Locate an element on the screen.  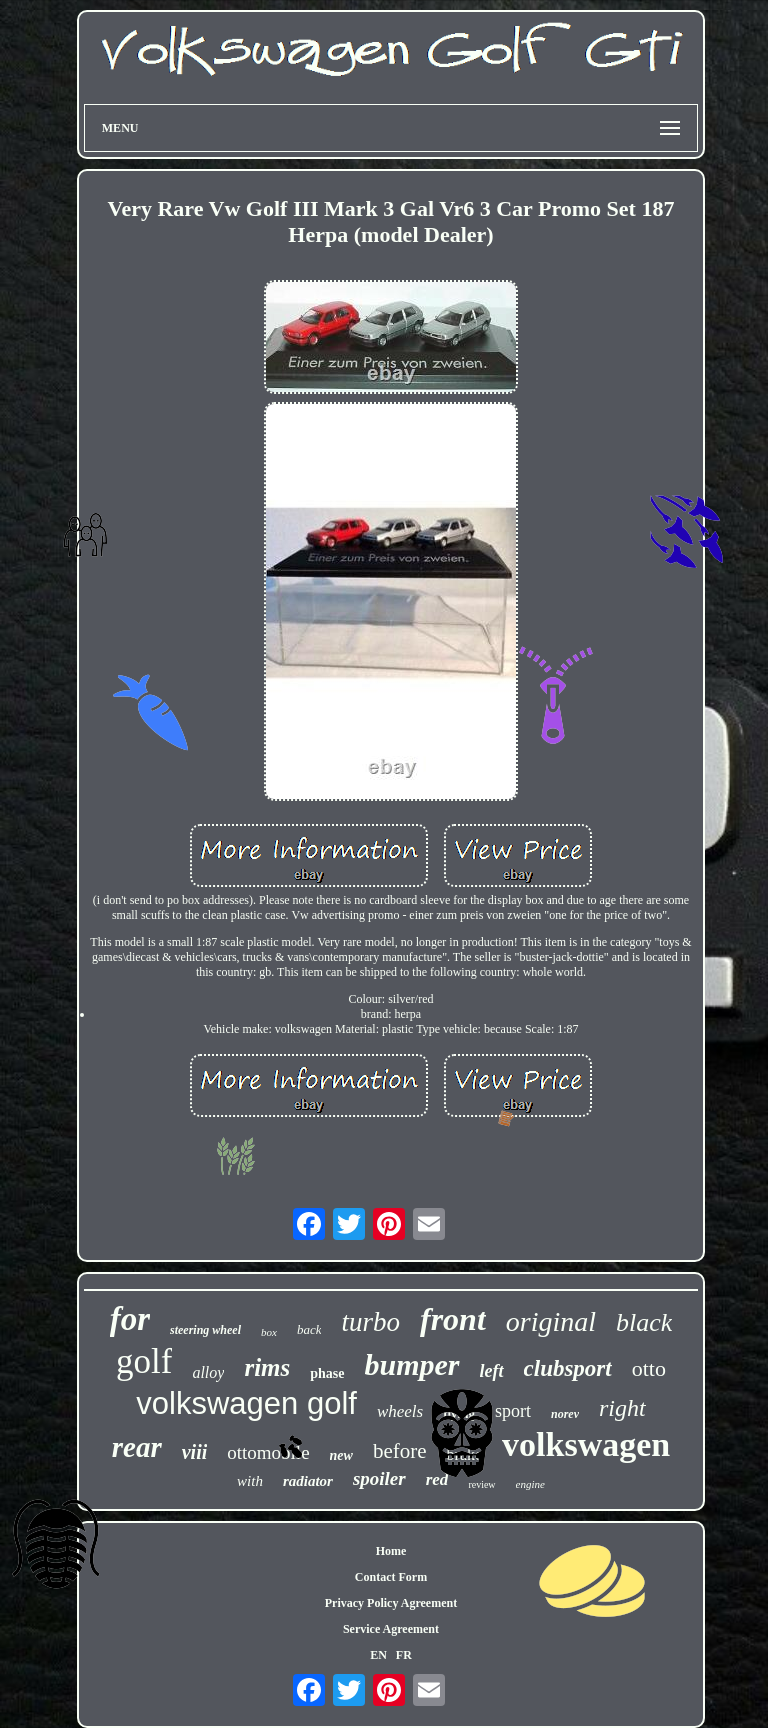
view your coin balance or currency is located at coordinates (592, 1581).